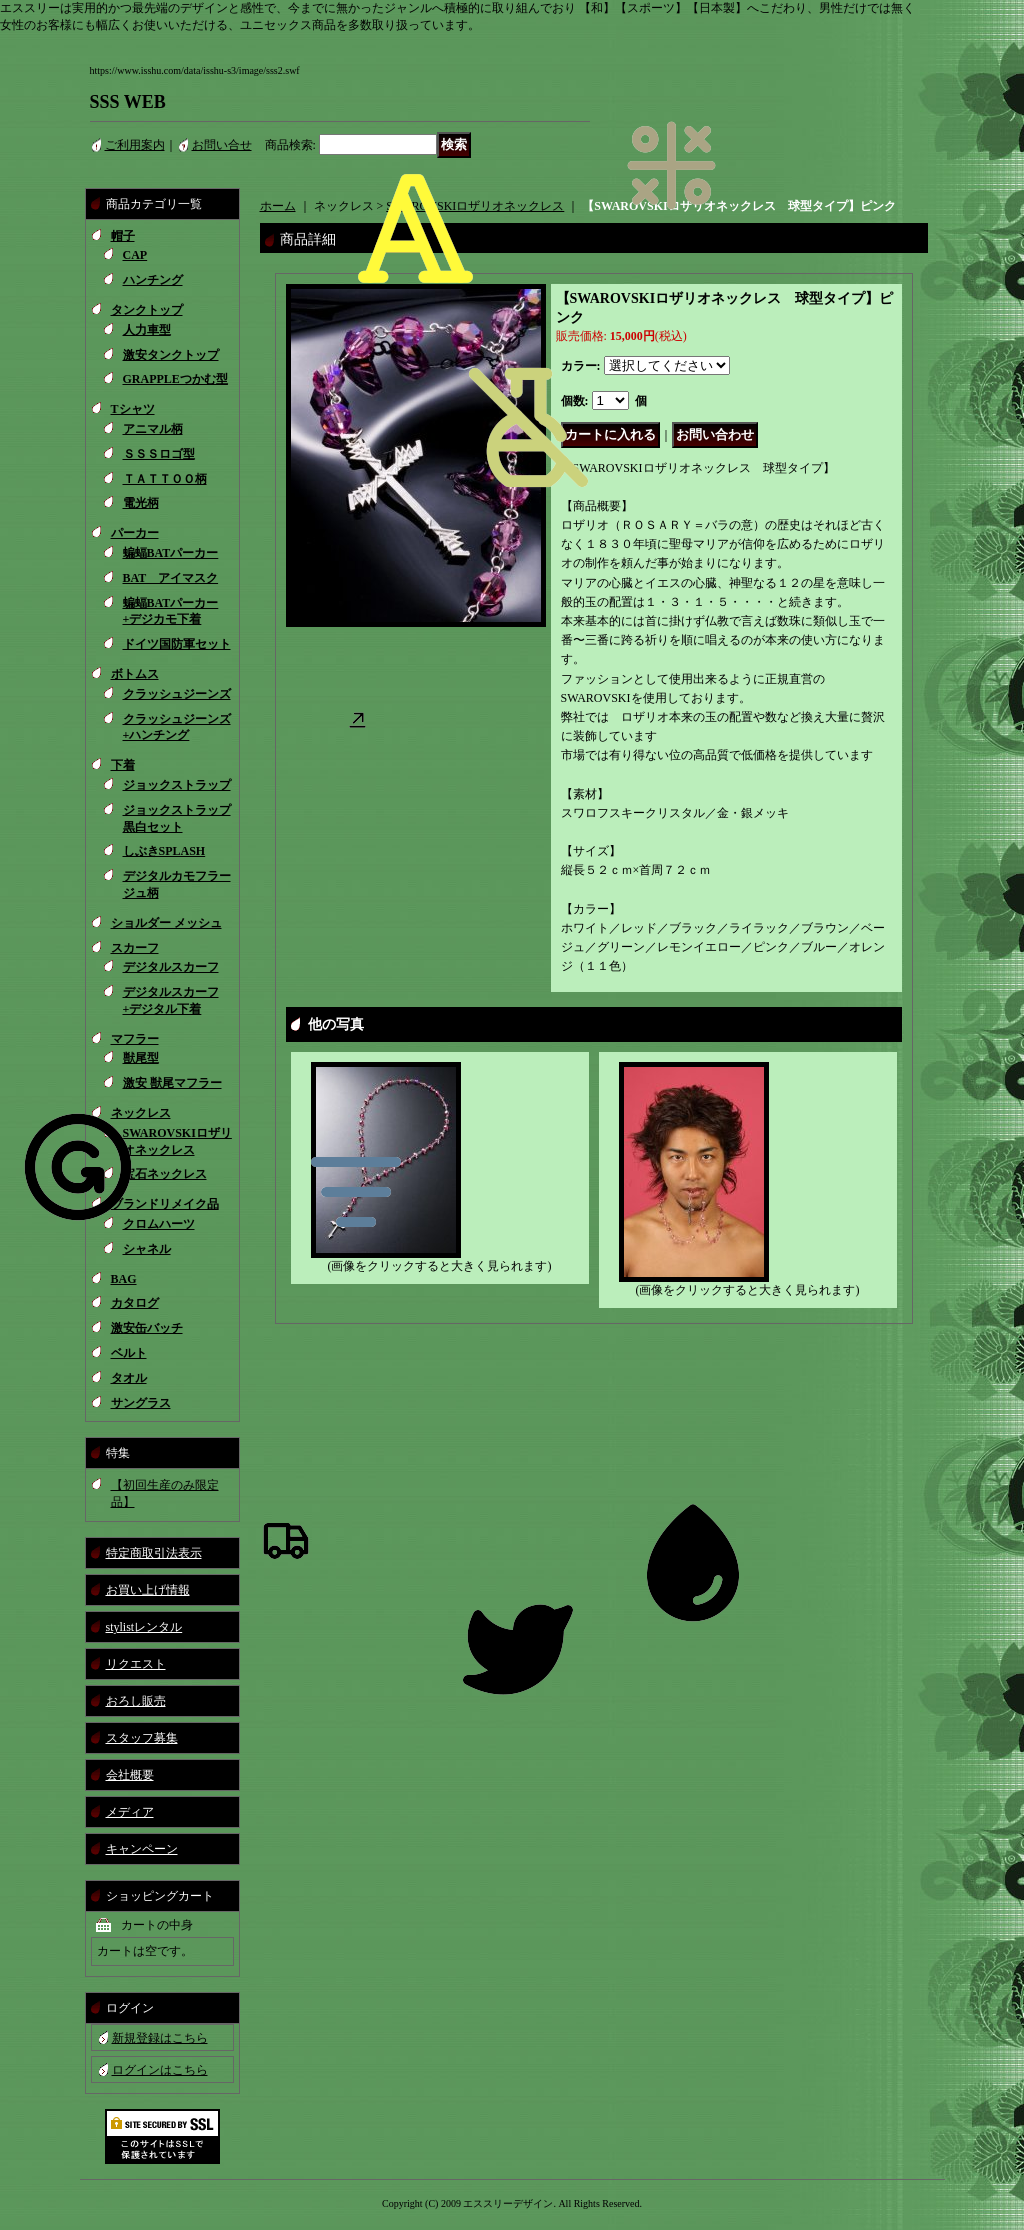 This screenshot has height=2230, width=1024. Describe the element at coordinates (693, 1567) in the screenshot. I see `adjust water or hydration settings` at that location.